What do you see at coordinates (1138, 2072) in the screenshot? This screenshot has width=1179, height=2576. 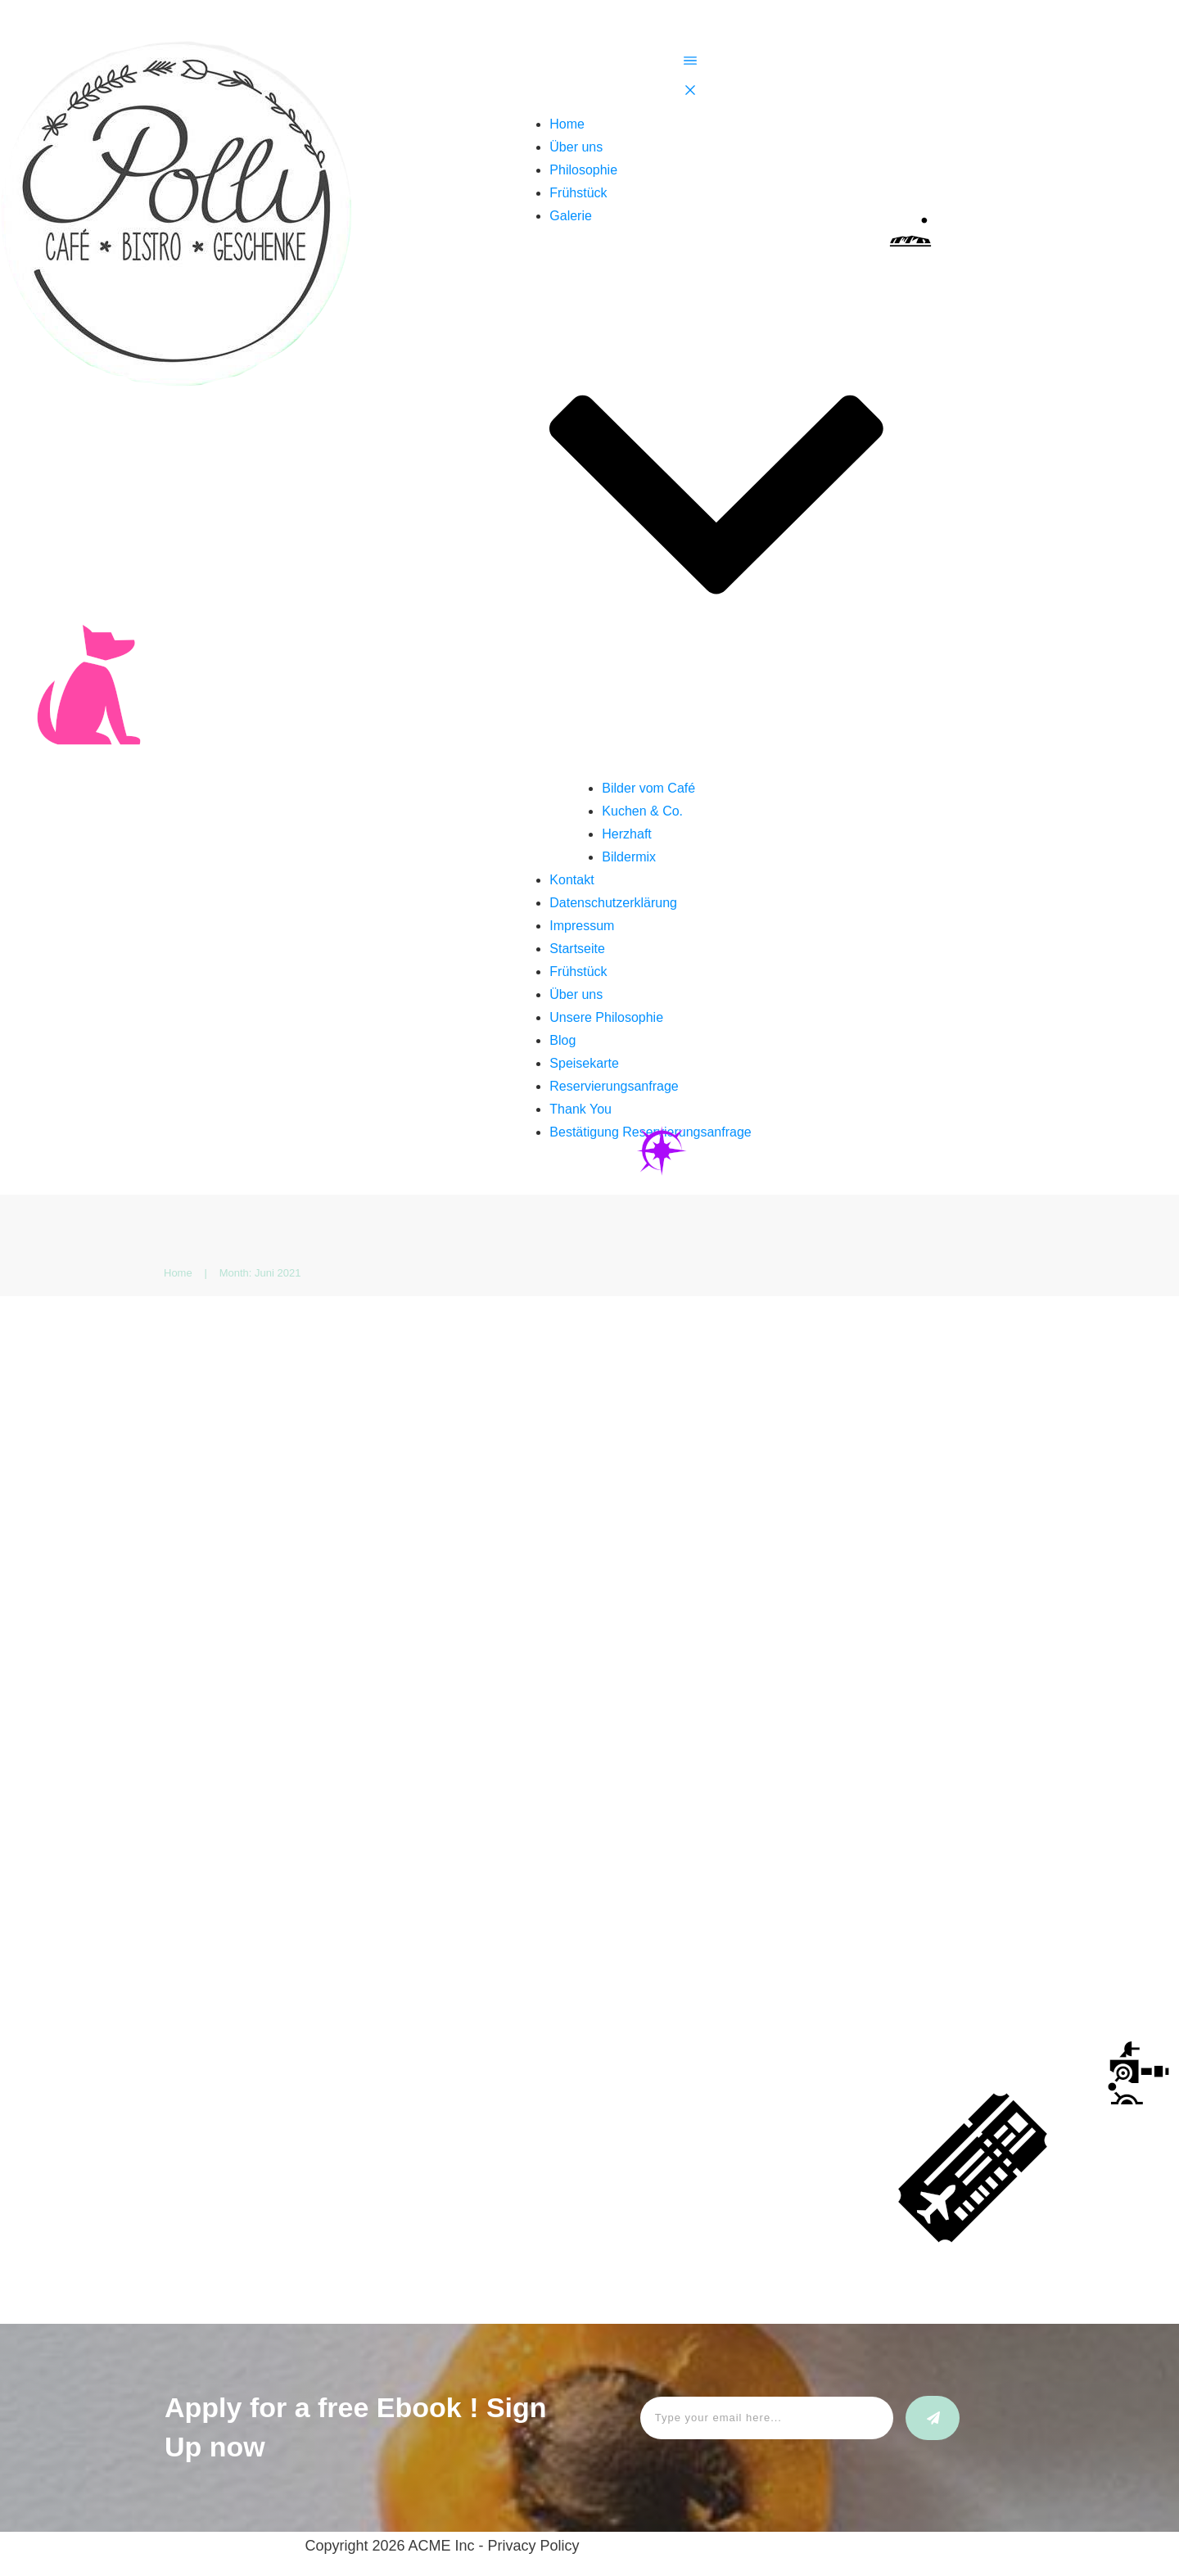 I see `select automated turret weapon` at bounding box center [1138, 2072].